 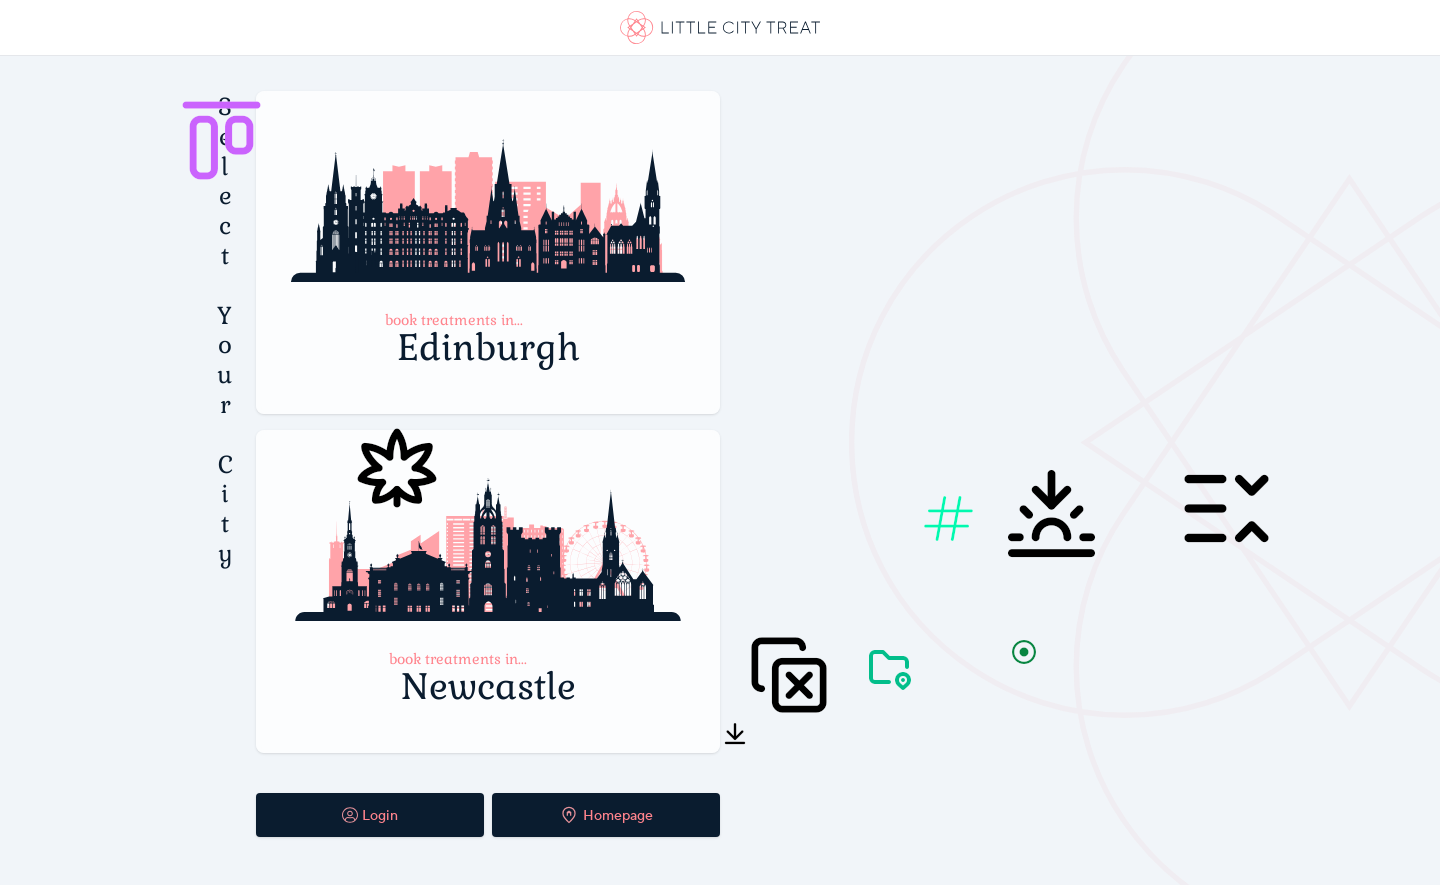 I want to click on indicates cannabis-related content or products, so click(x=397, y=468).